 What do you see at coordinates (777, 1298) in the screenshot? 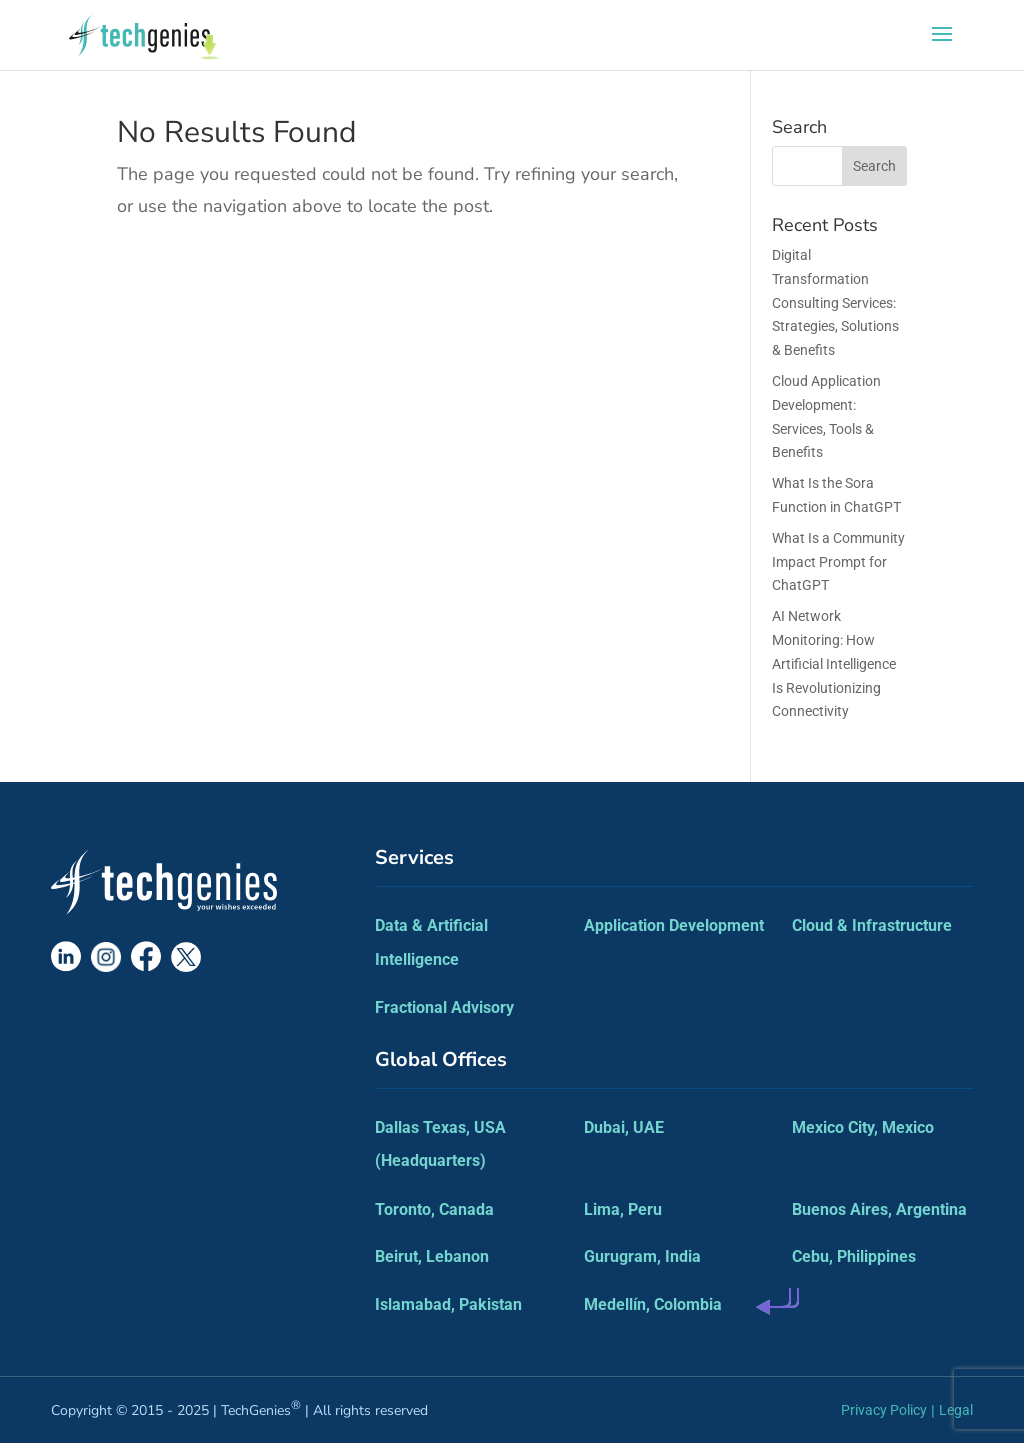
I see `reply to all recipients of an email` at bounding box center [777, 1298].